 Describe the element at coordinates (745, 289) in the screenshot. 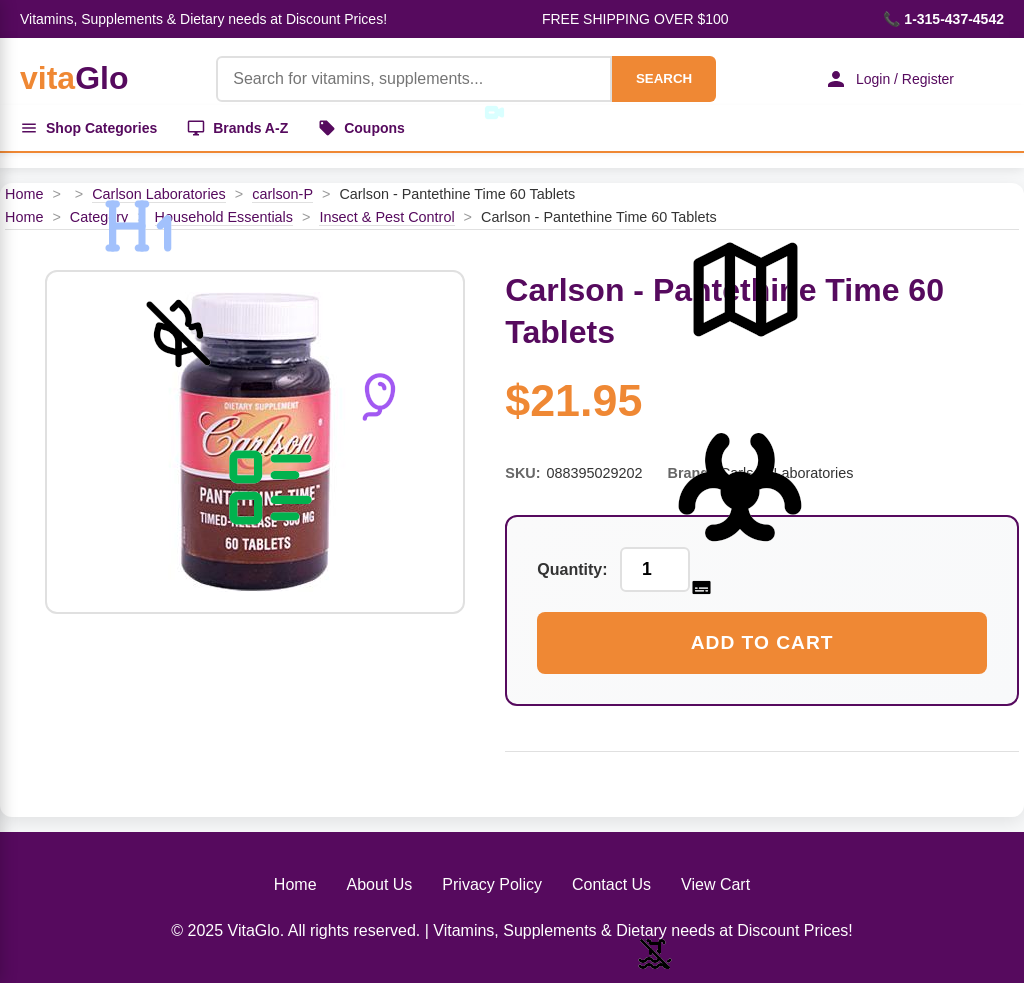

I see `view map or navigation` at that location.